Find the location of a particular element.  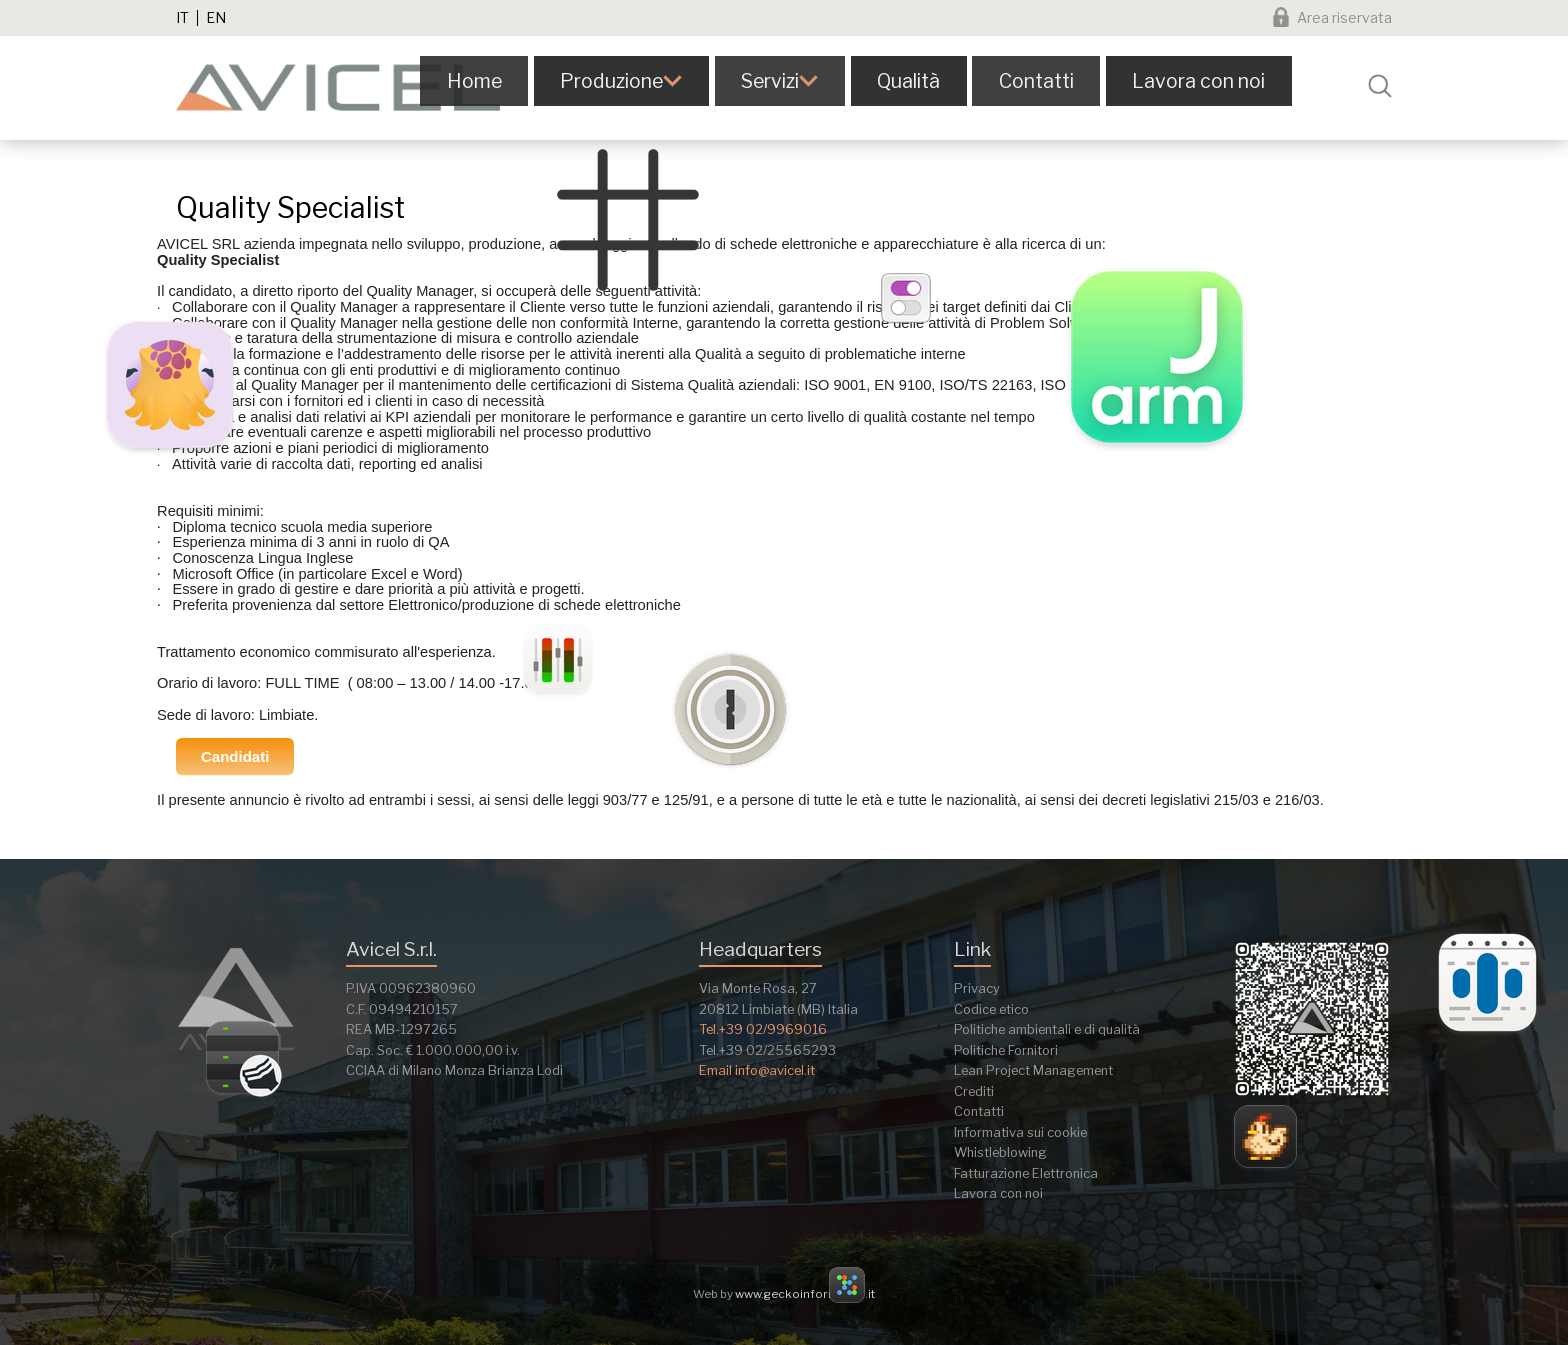

open passwords and keys manager is located at coordinates (730, 709).